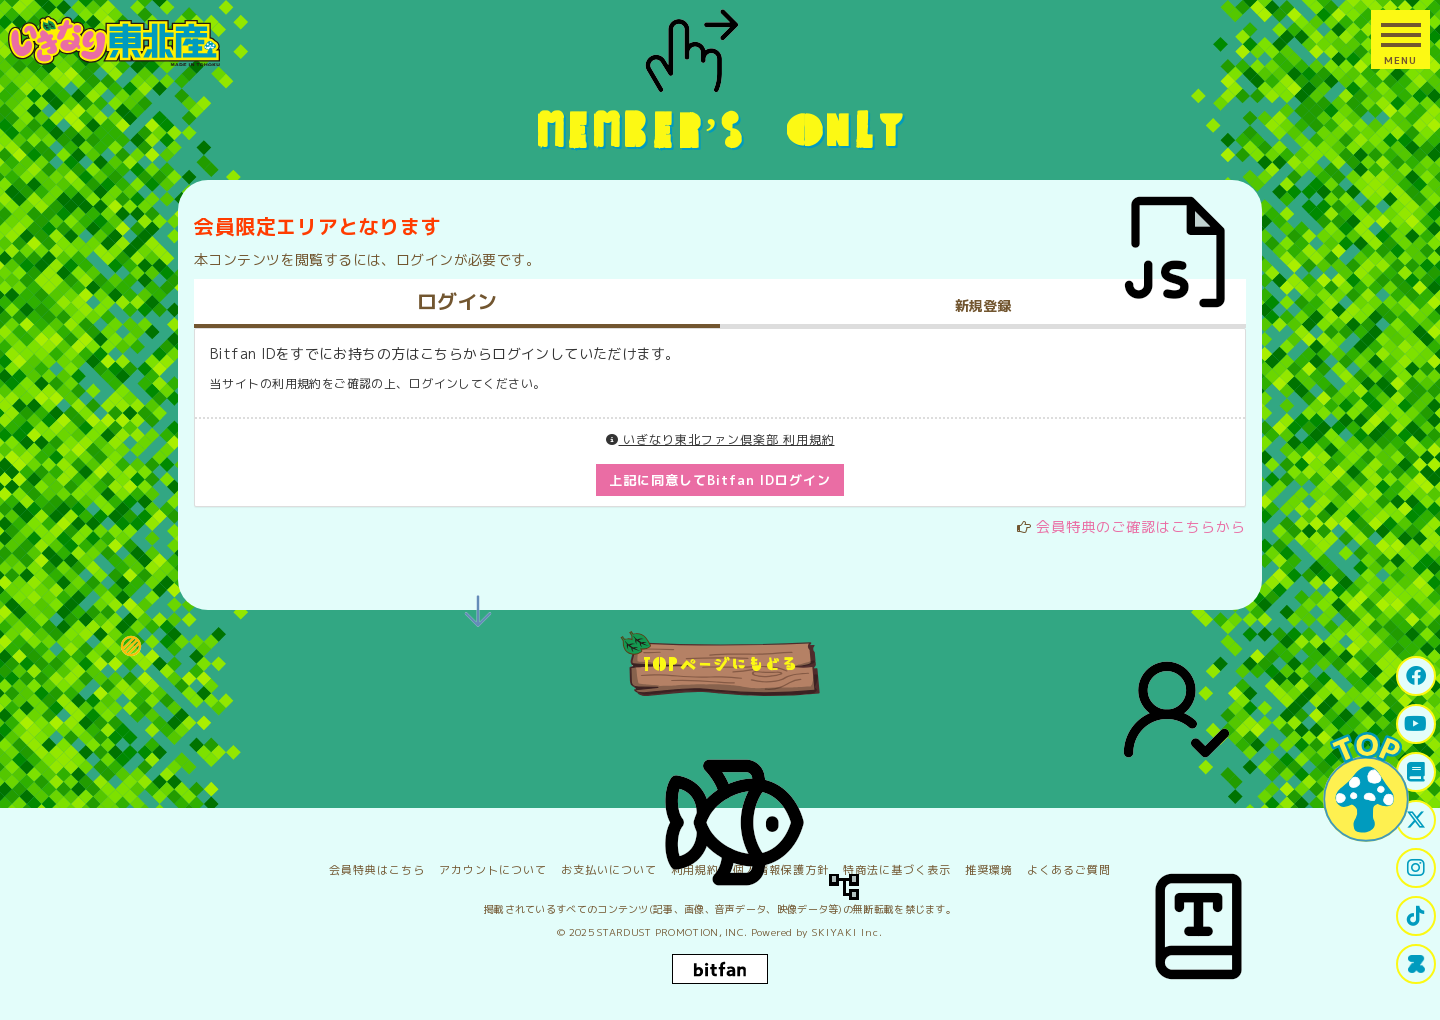 Image resolution: width=1440 pixels, height=1020 pixels. I want to click on access text formatting options, so click(1198, 926).